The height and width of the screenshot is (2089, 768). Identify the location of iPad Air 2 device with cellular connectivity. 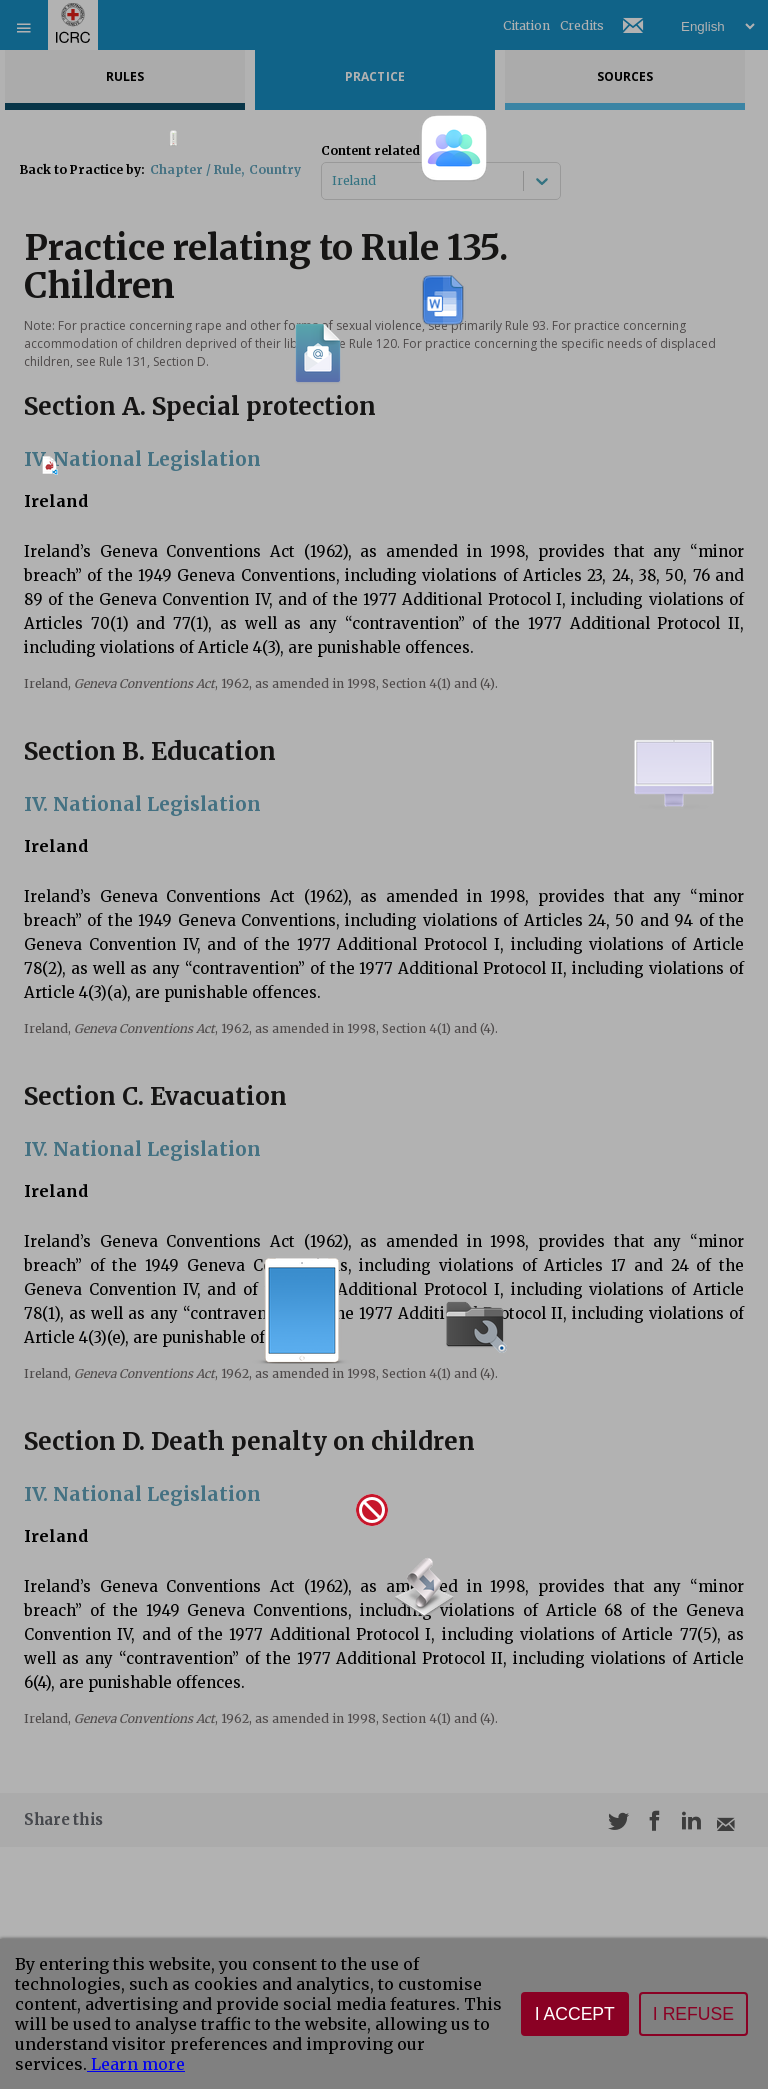
(302, 1310).